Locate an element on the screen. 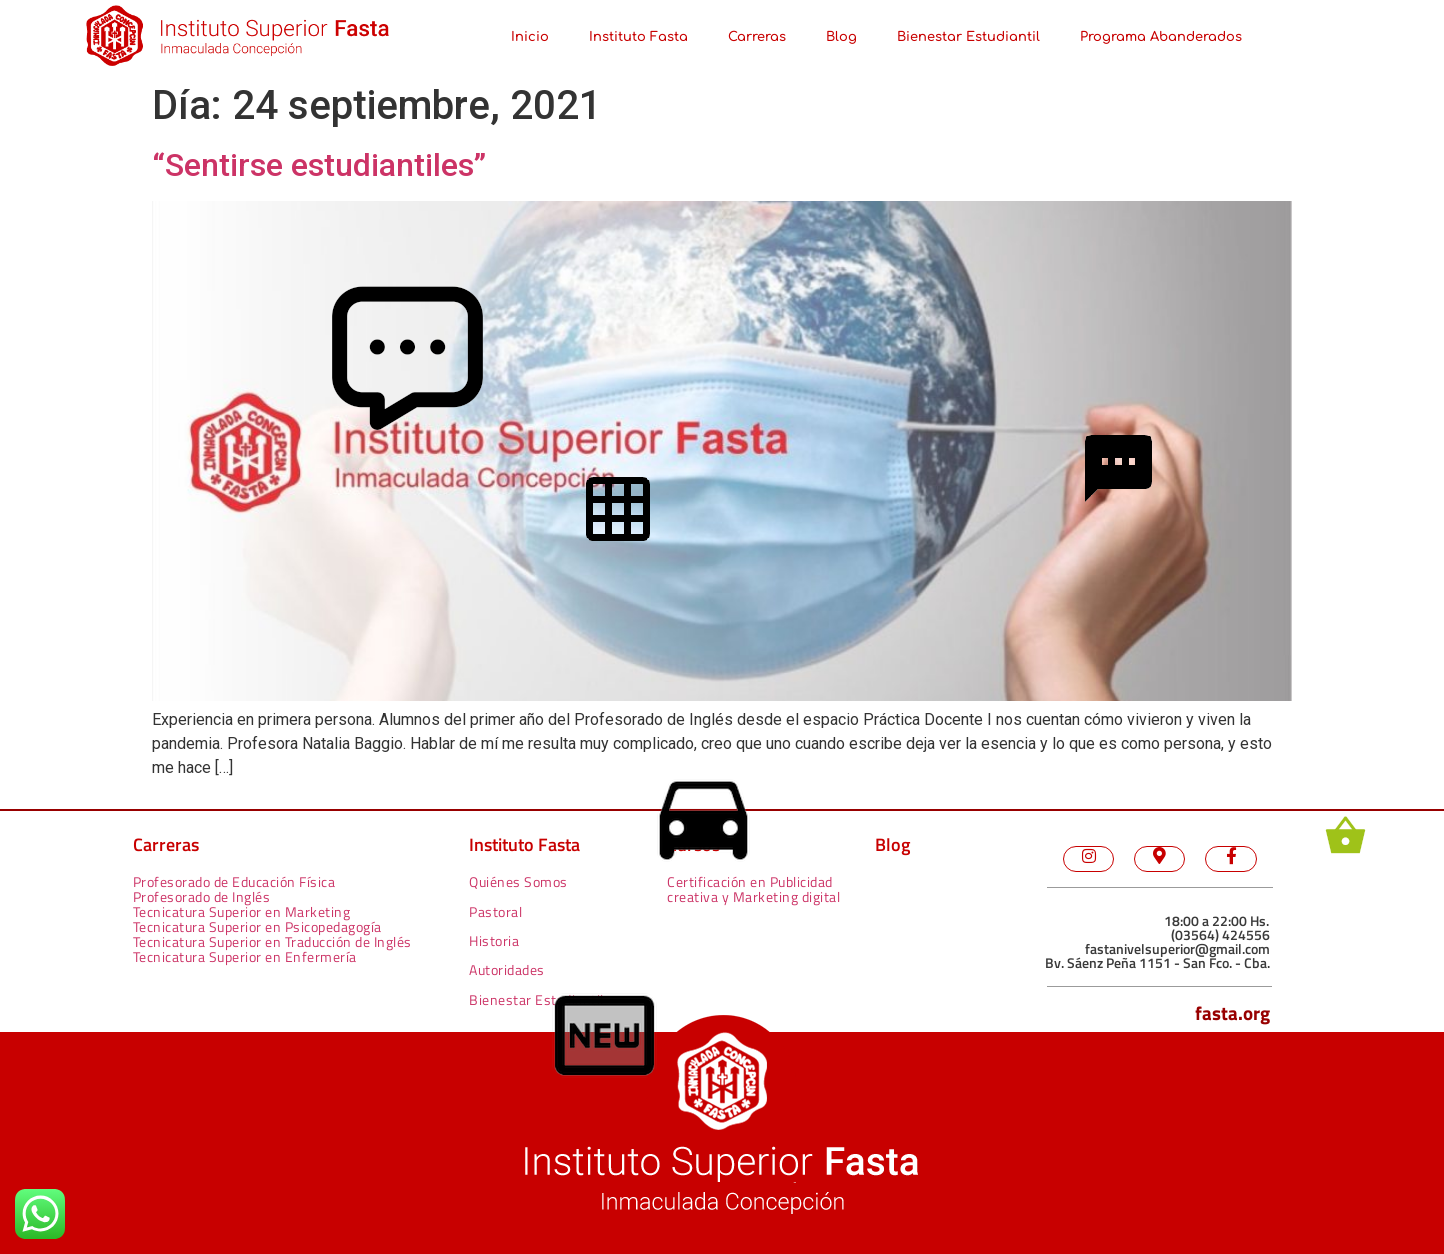 The width and height of the screenshot is (1444, 1254). open messaging or chat is located at coordinates (407, 354).